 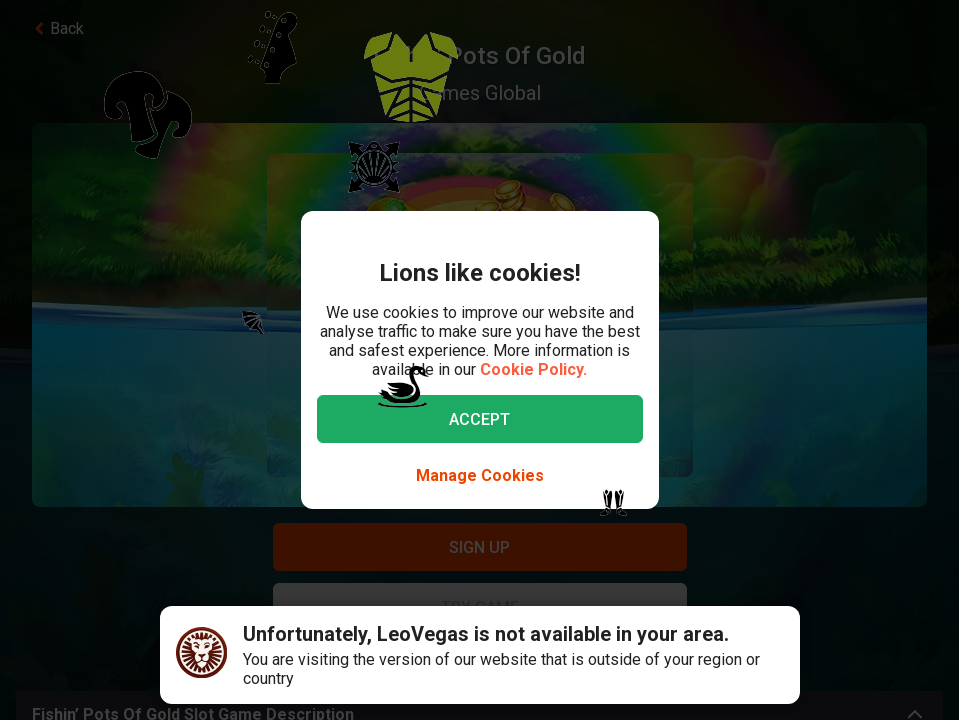 I want to click on equip torso armor piece, so click(x=411, y=77).